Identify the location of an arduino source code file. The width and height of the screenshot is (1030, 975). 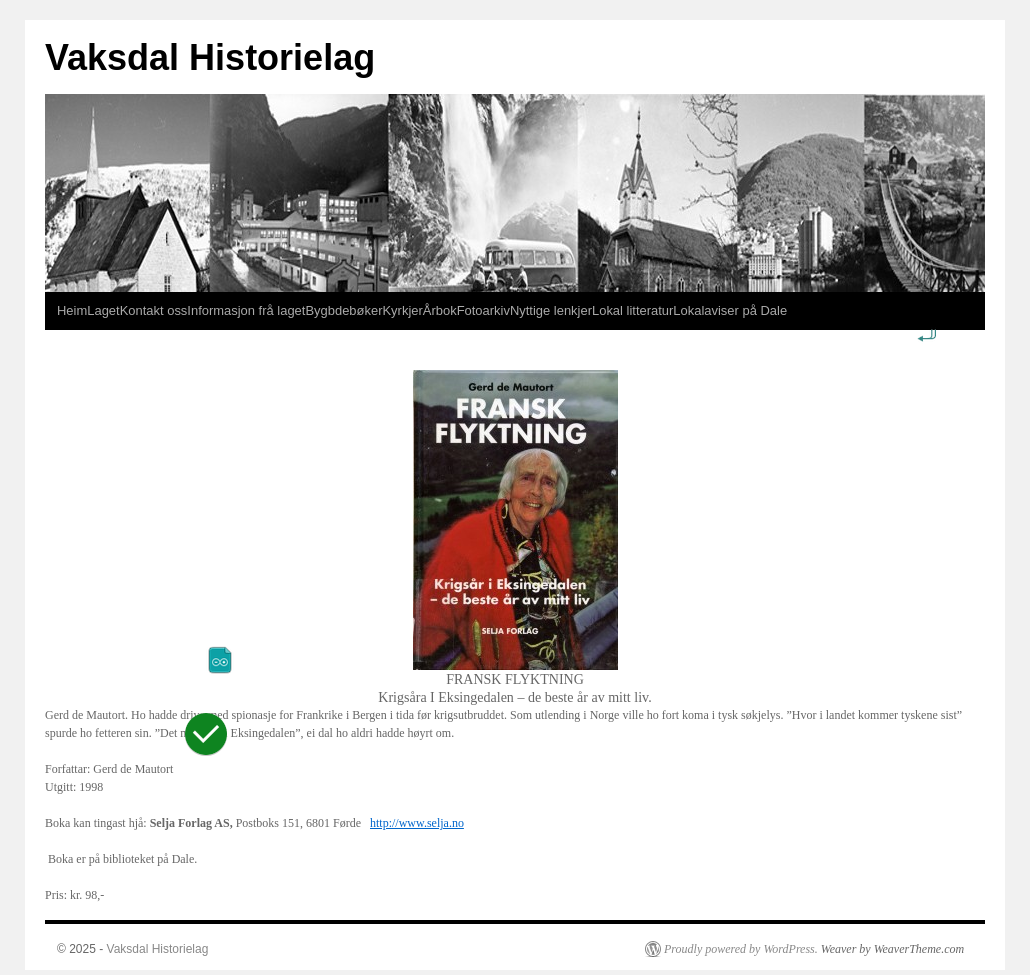
(220, 660).